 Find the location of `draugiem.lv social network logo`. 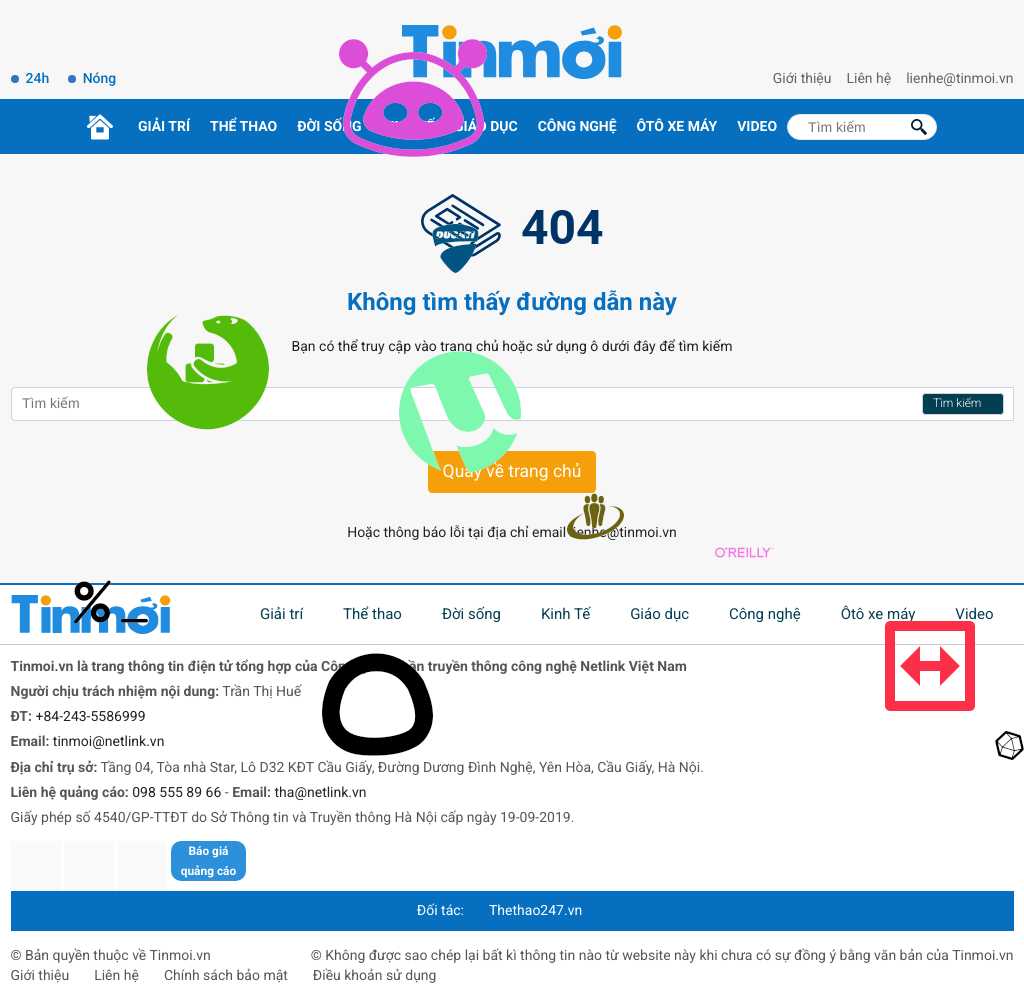

draugiem.lv social network logo is located at coordinates (595, 516).